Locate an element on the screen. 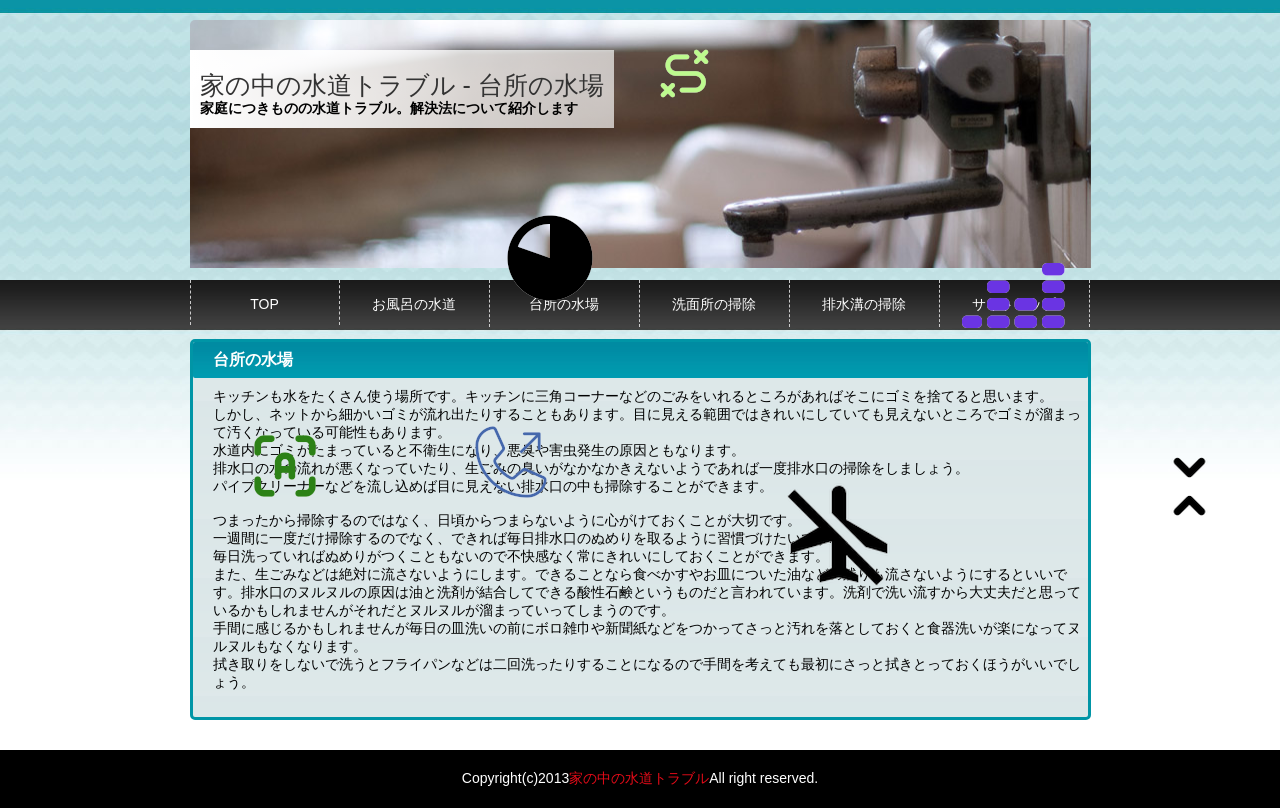  indicates 80% progress or completion is located at coordinates (550, 258).